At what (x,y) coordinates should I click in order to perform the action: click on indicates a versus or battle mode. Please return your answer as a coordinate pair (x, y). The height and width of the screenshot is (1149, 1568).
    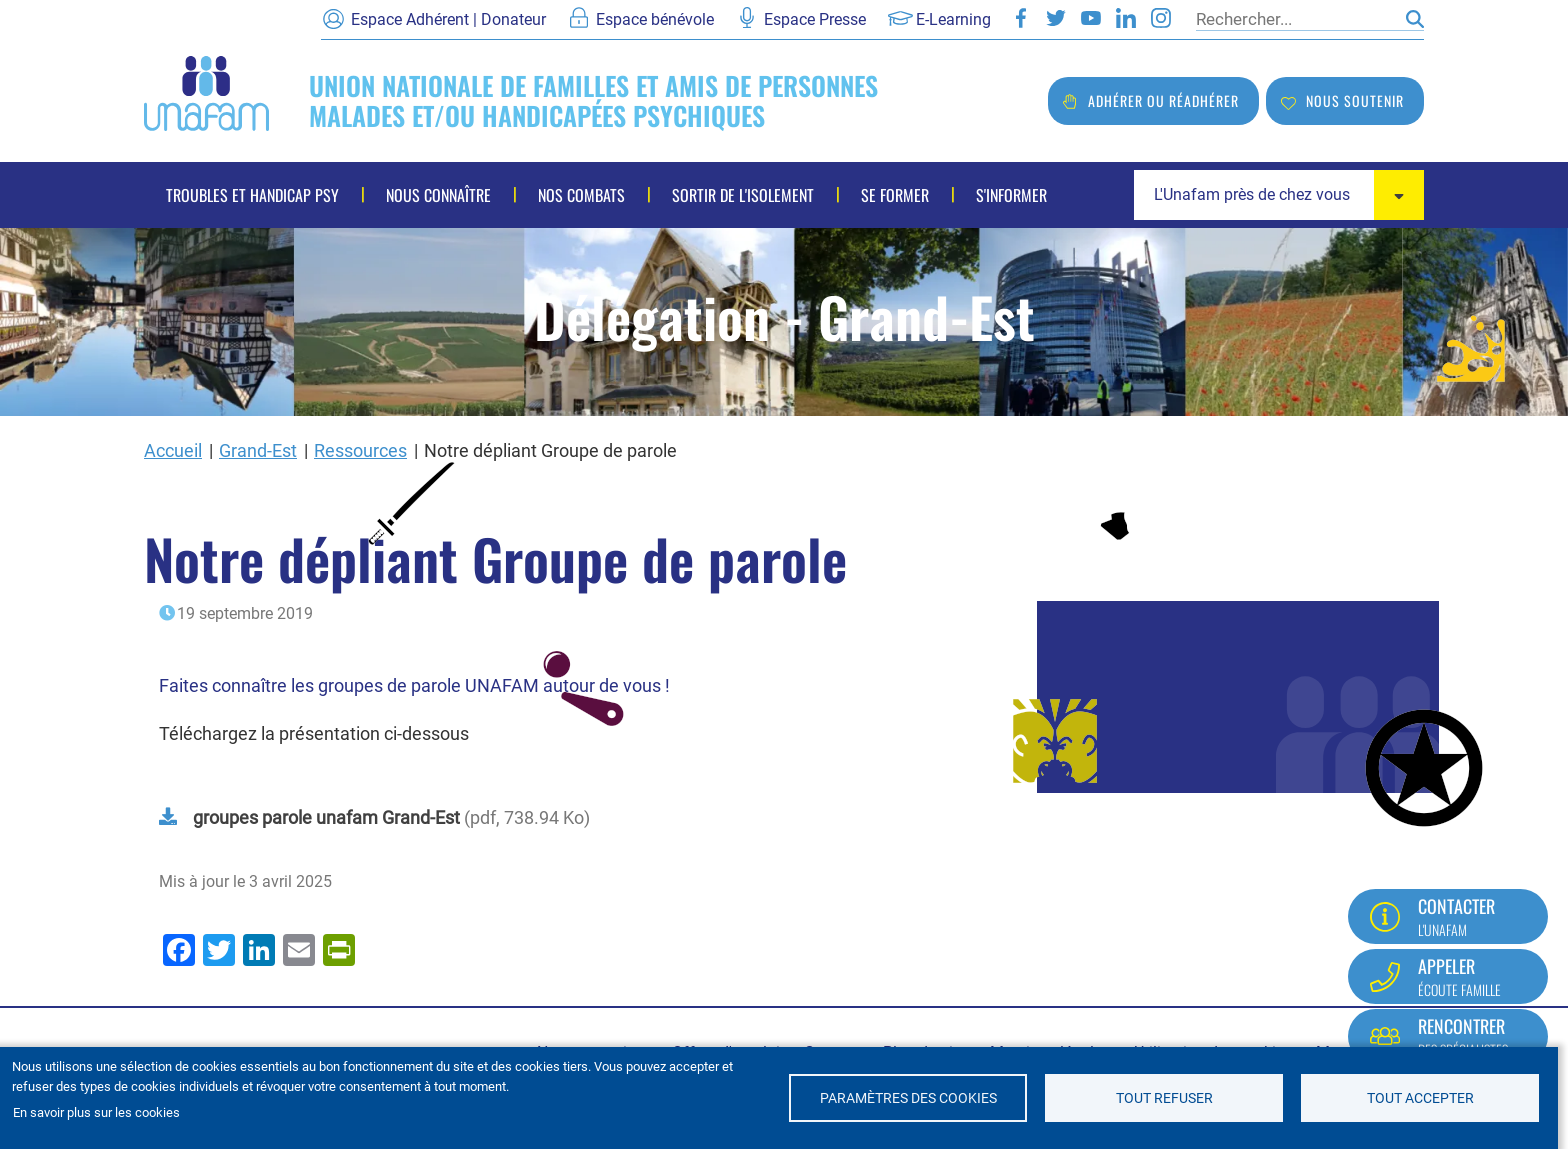
    Looking at the image, I should click on (1055, 741).